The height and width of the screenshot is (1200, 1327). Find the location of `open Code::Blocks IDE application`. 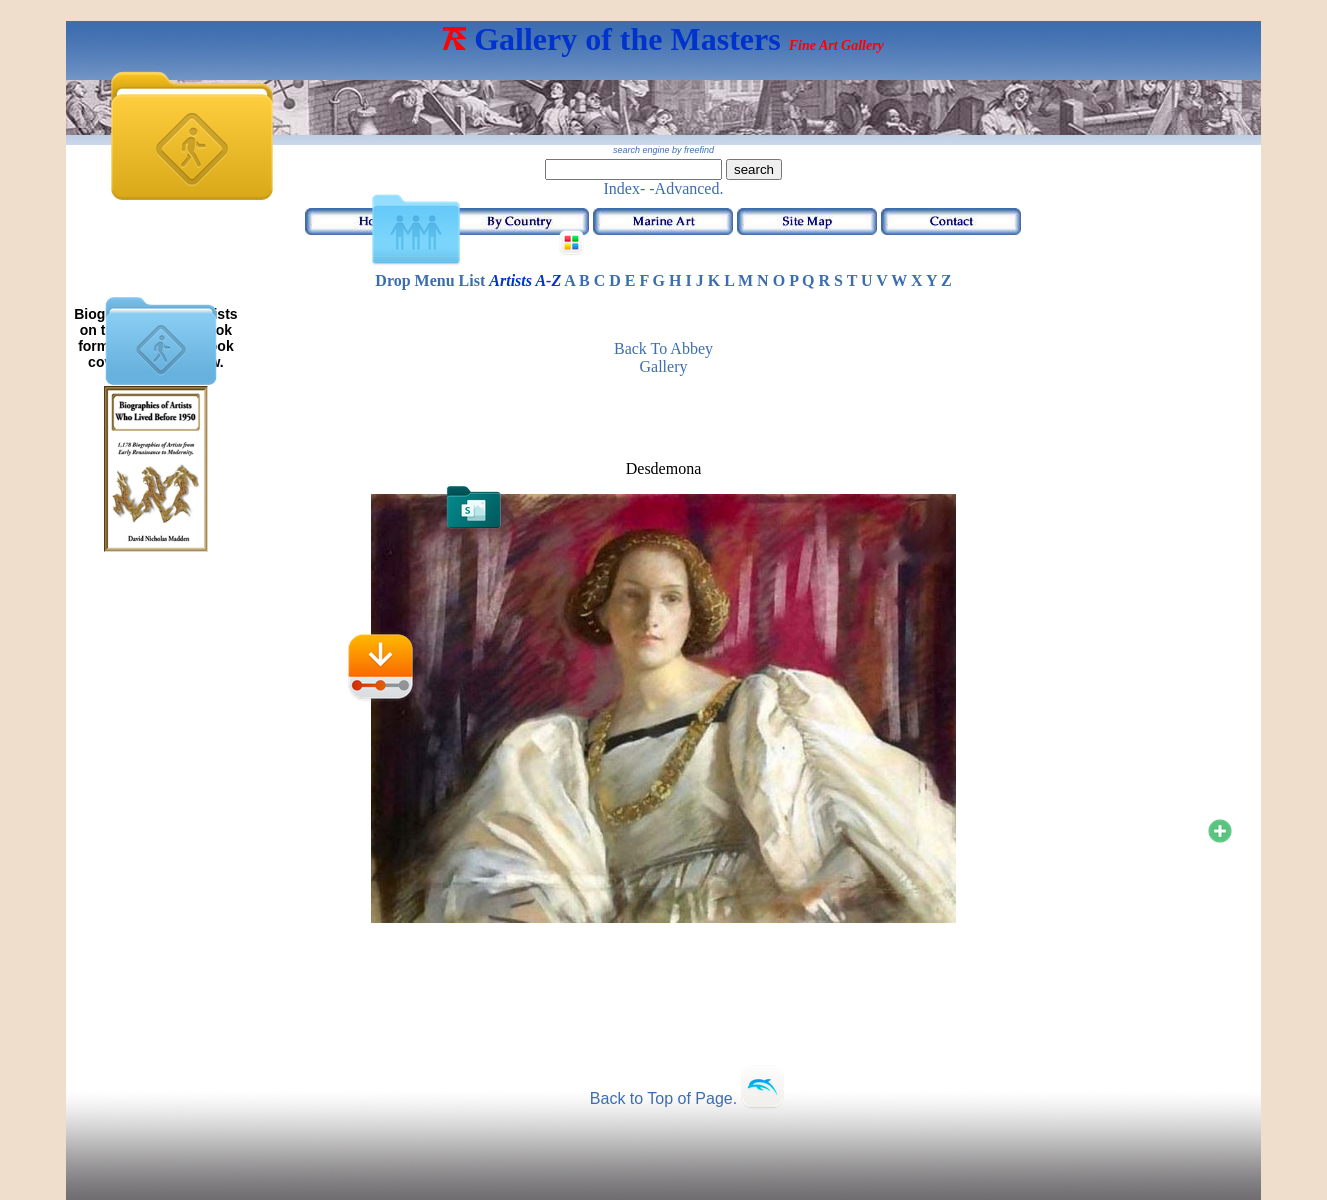

open Code::Blocks IDE application is located at coordinates (571, 242).